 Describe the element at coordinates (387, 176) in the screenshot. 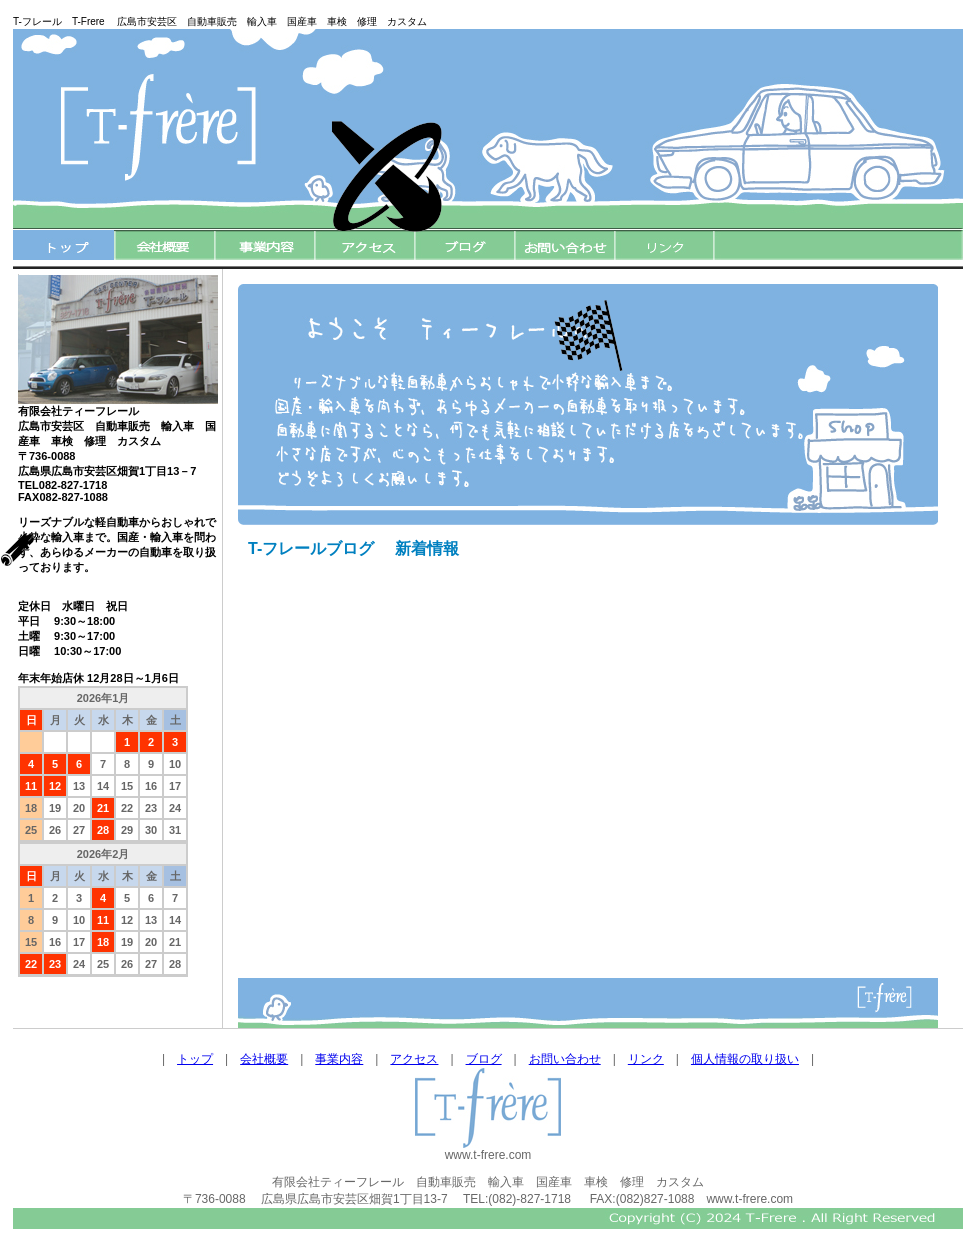

I see `activate hyperspeed or boost ability` at that location.